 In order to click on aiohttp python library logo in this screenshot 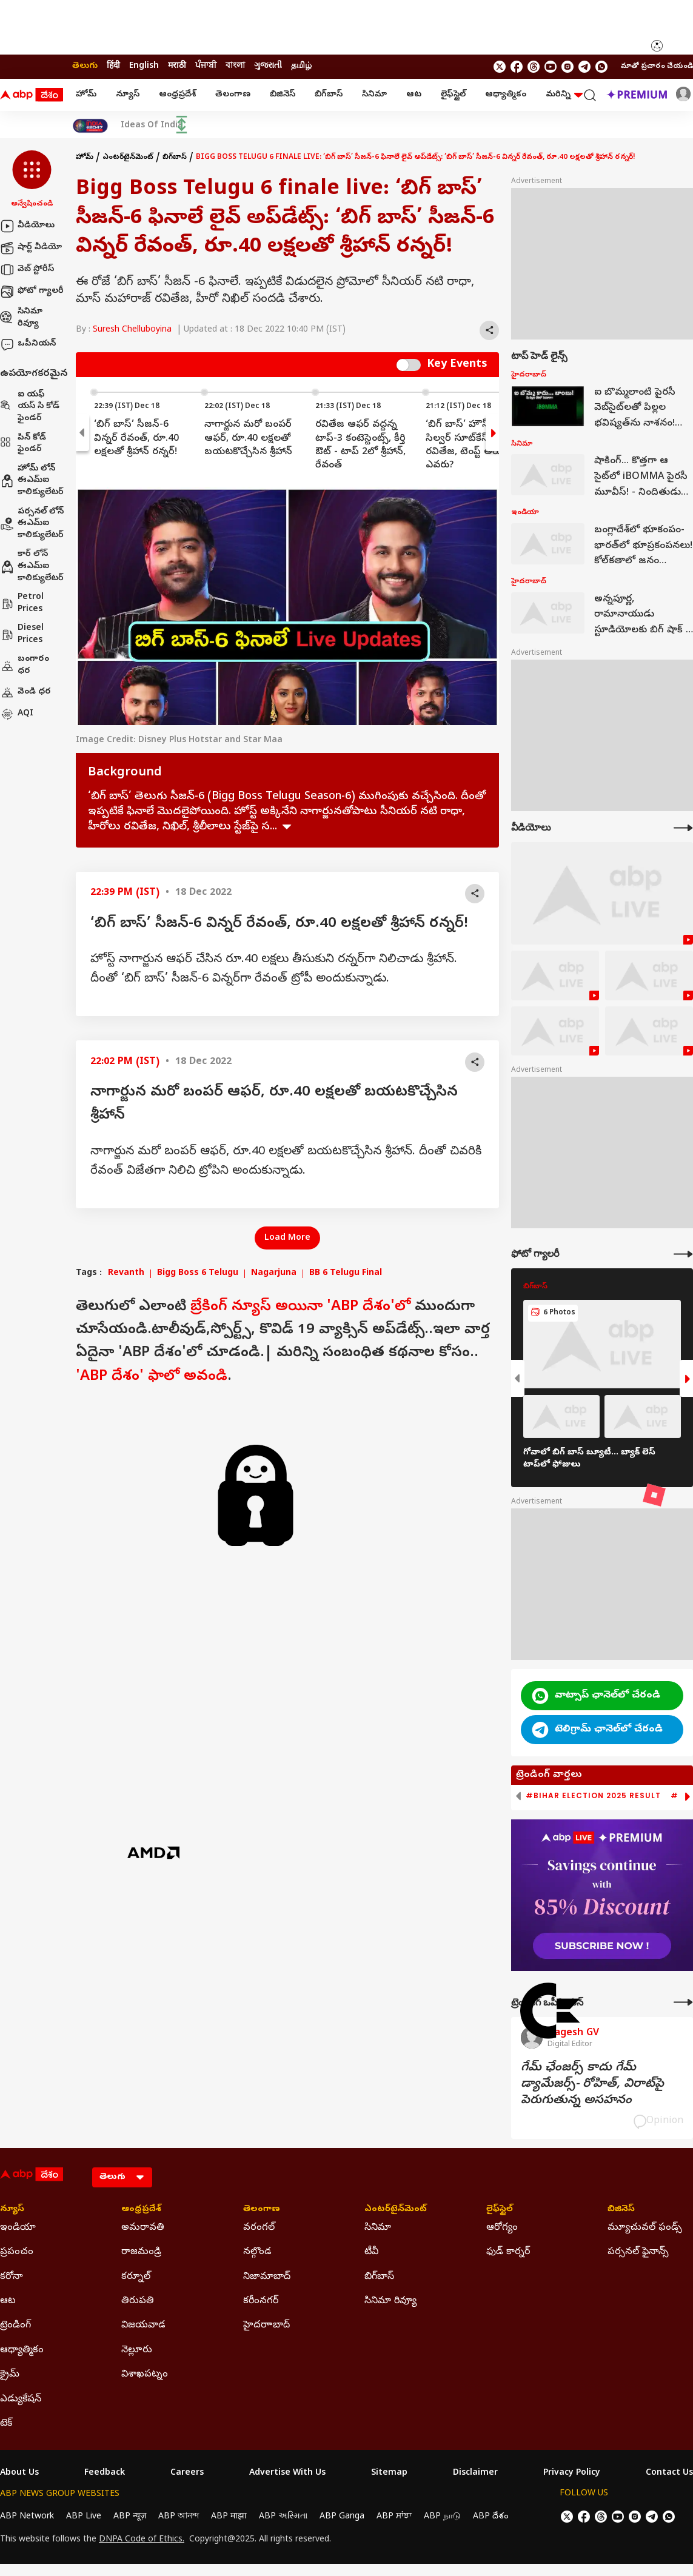, I will do `click(657, 45)`.